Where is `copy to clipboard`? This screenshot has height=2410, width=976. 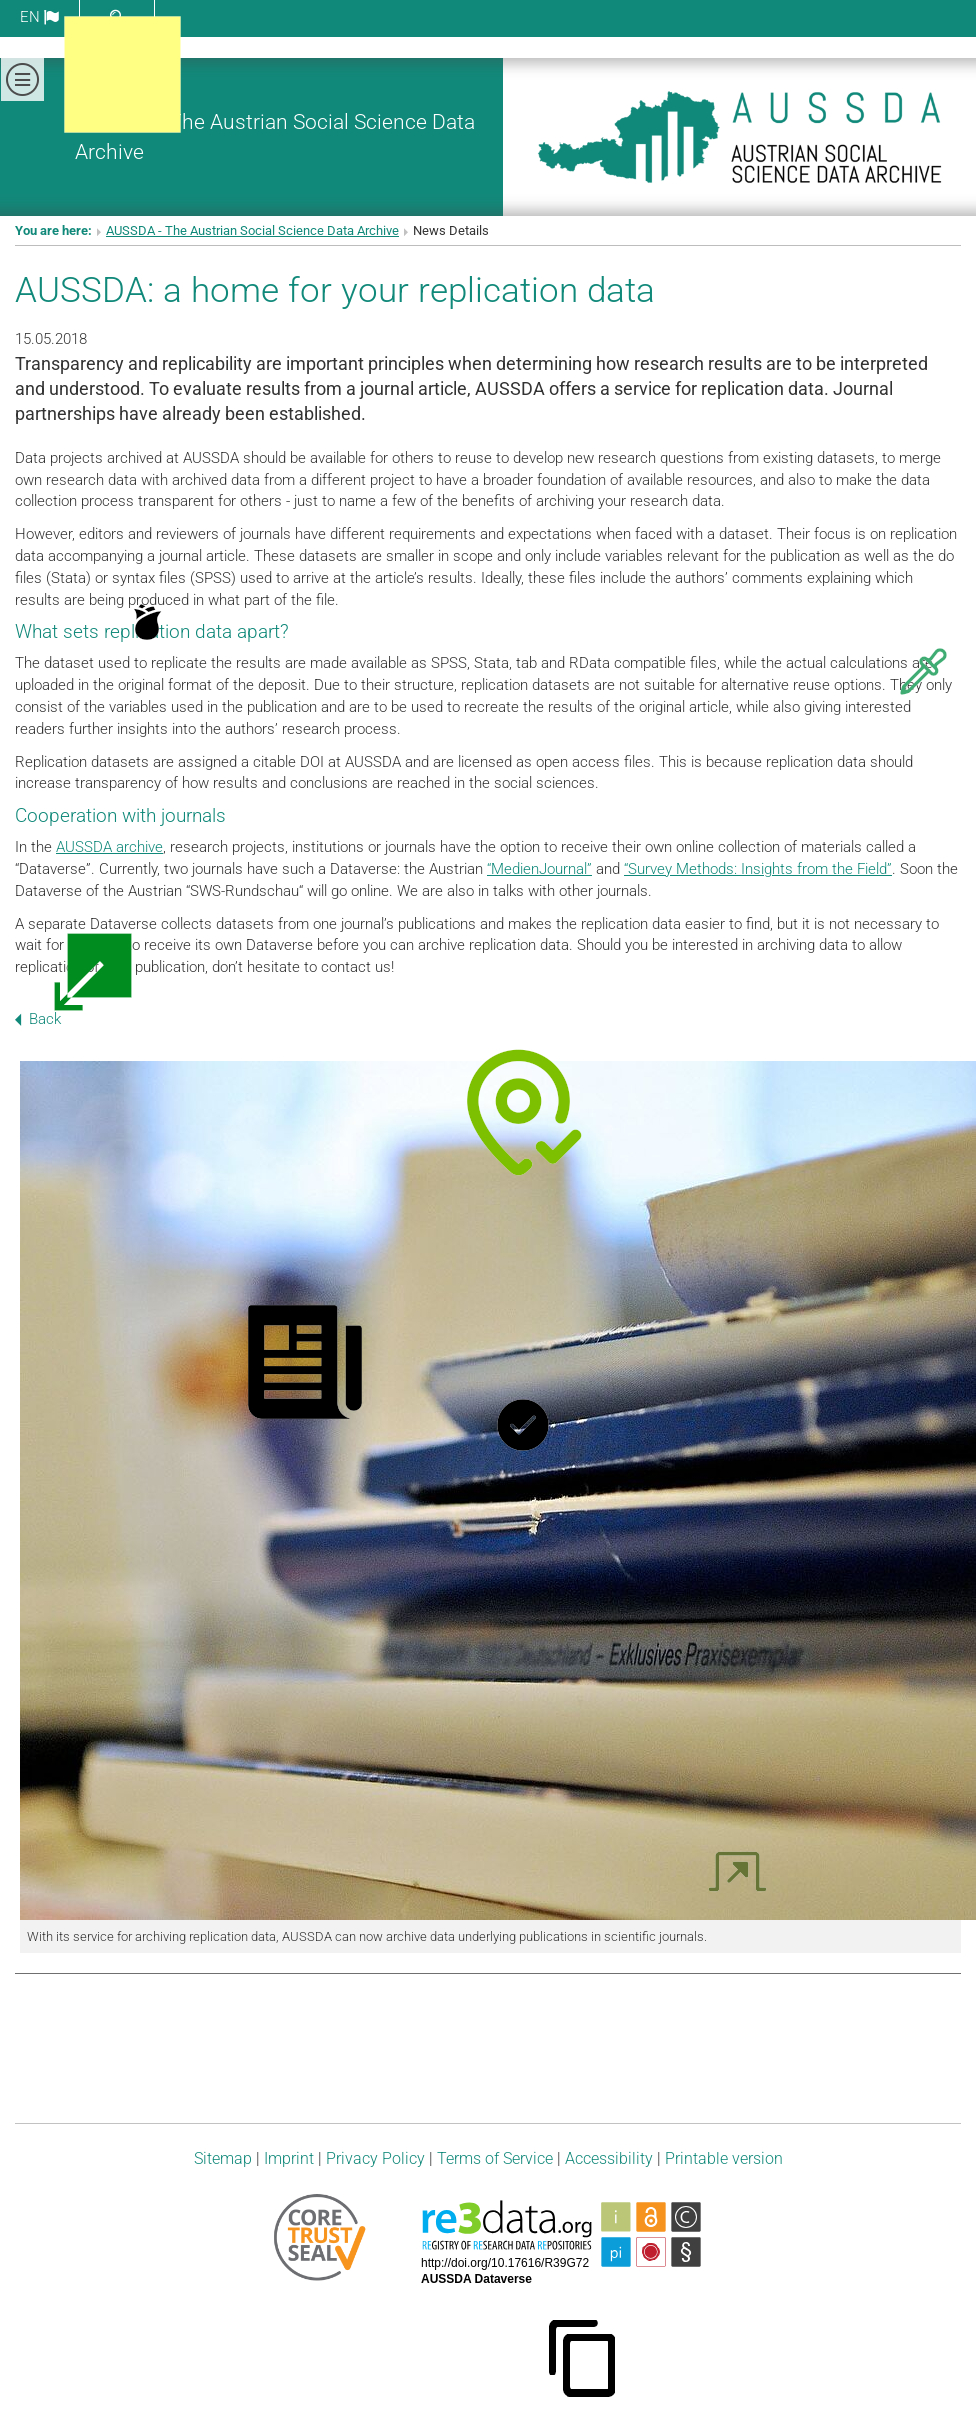
copy to clipboard is located at coordinates (584, 2358).